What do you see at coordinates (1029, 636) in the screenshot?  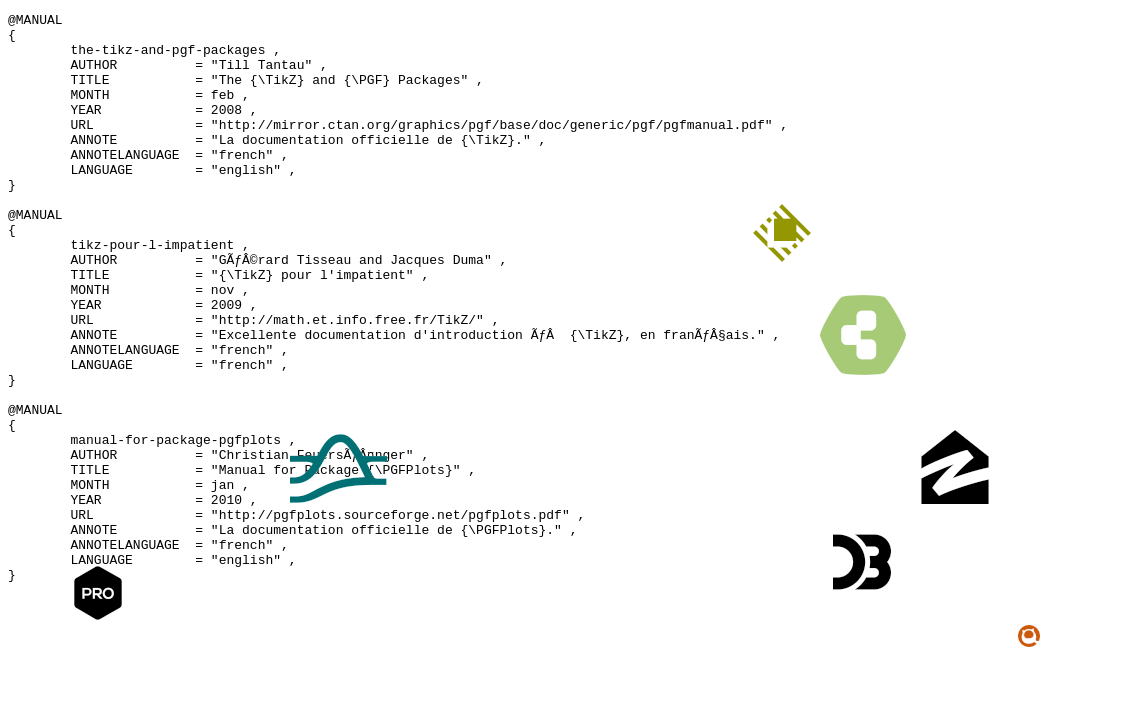 I see `visit qiita developer community` at bounding box center [1029, 636].